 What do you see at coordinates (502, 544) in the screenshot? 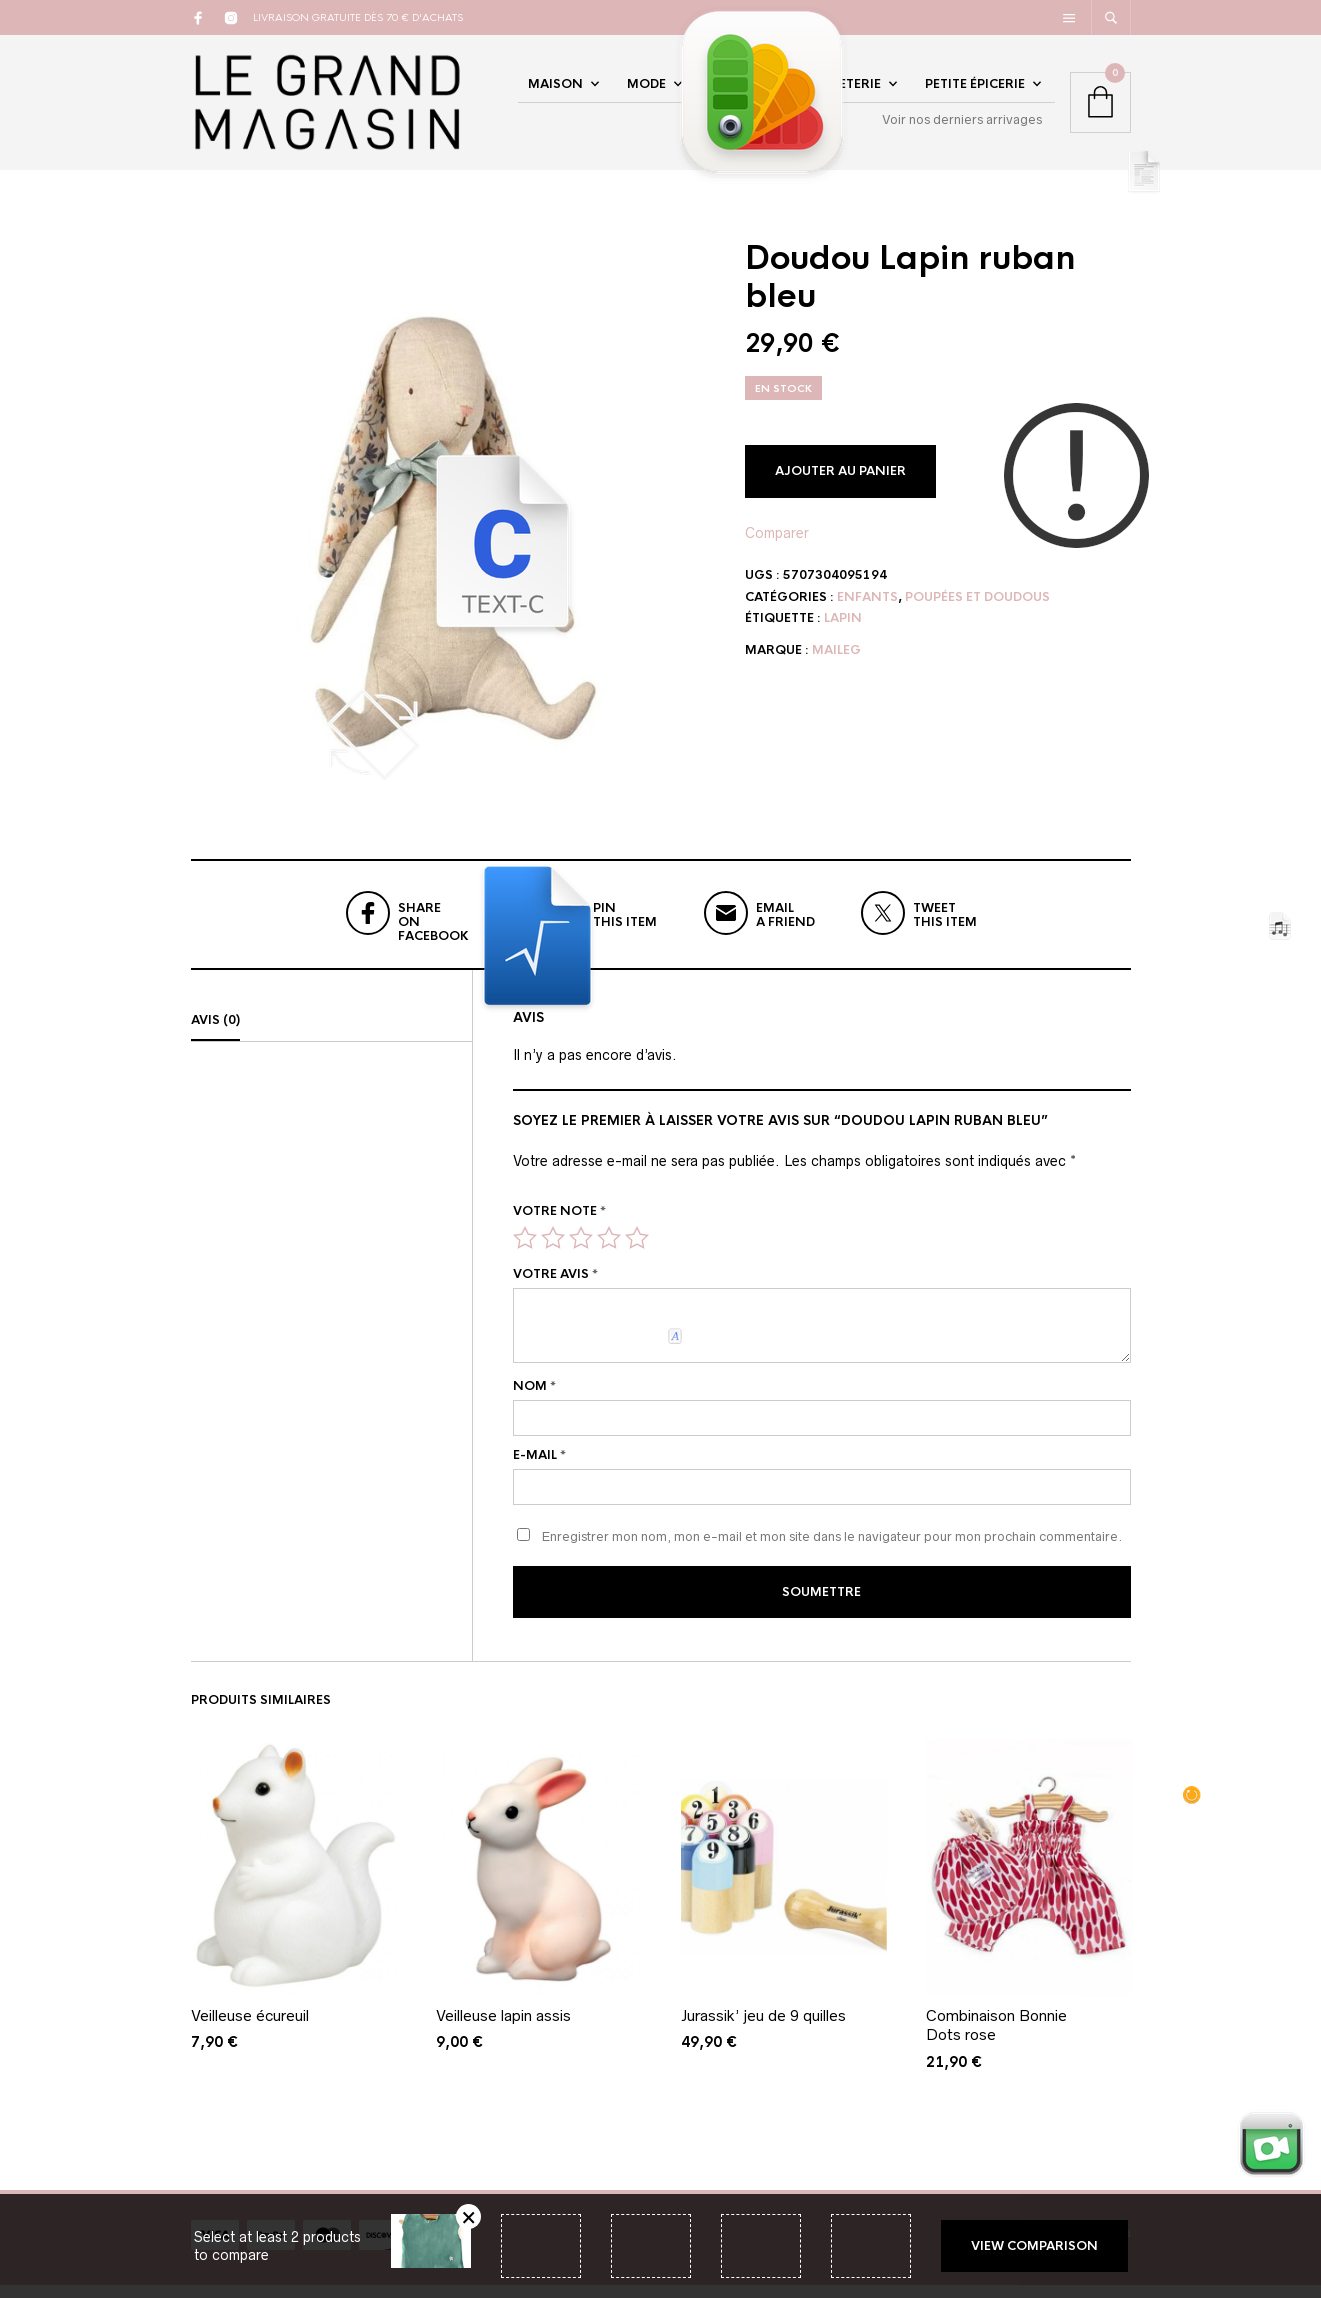
I see `c programming language source file` at bounding box center [502, 544].